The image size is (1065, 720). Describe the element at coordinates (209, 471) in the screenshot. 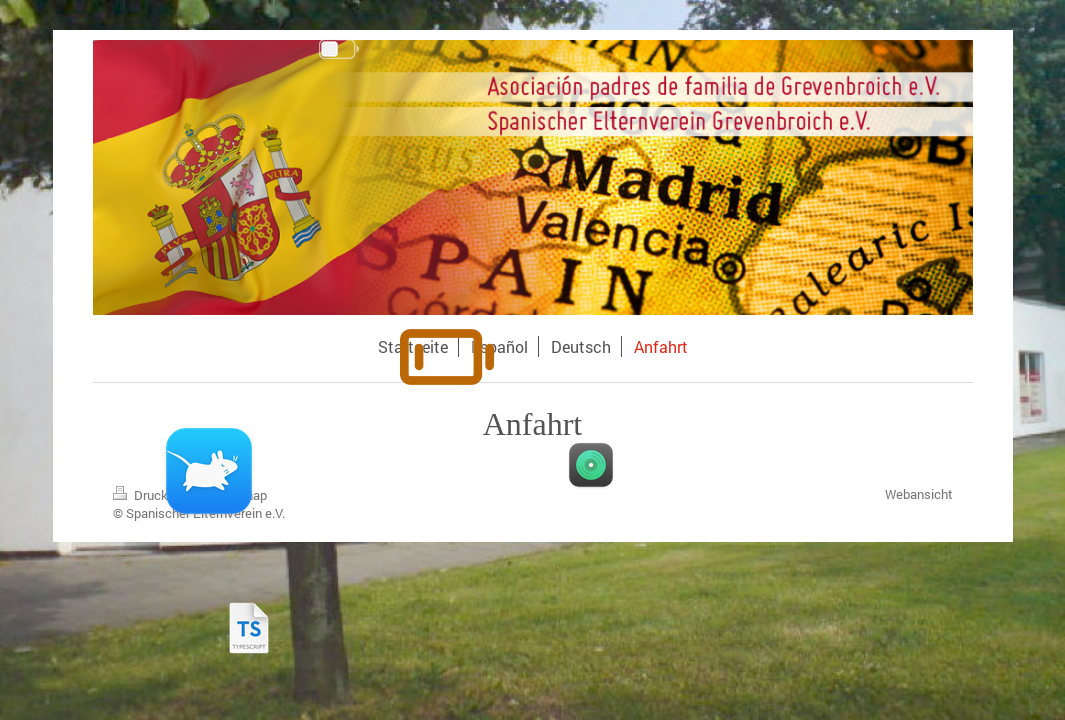

I see `launch xfce desktop environment` at that location.